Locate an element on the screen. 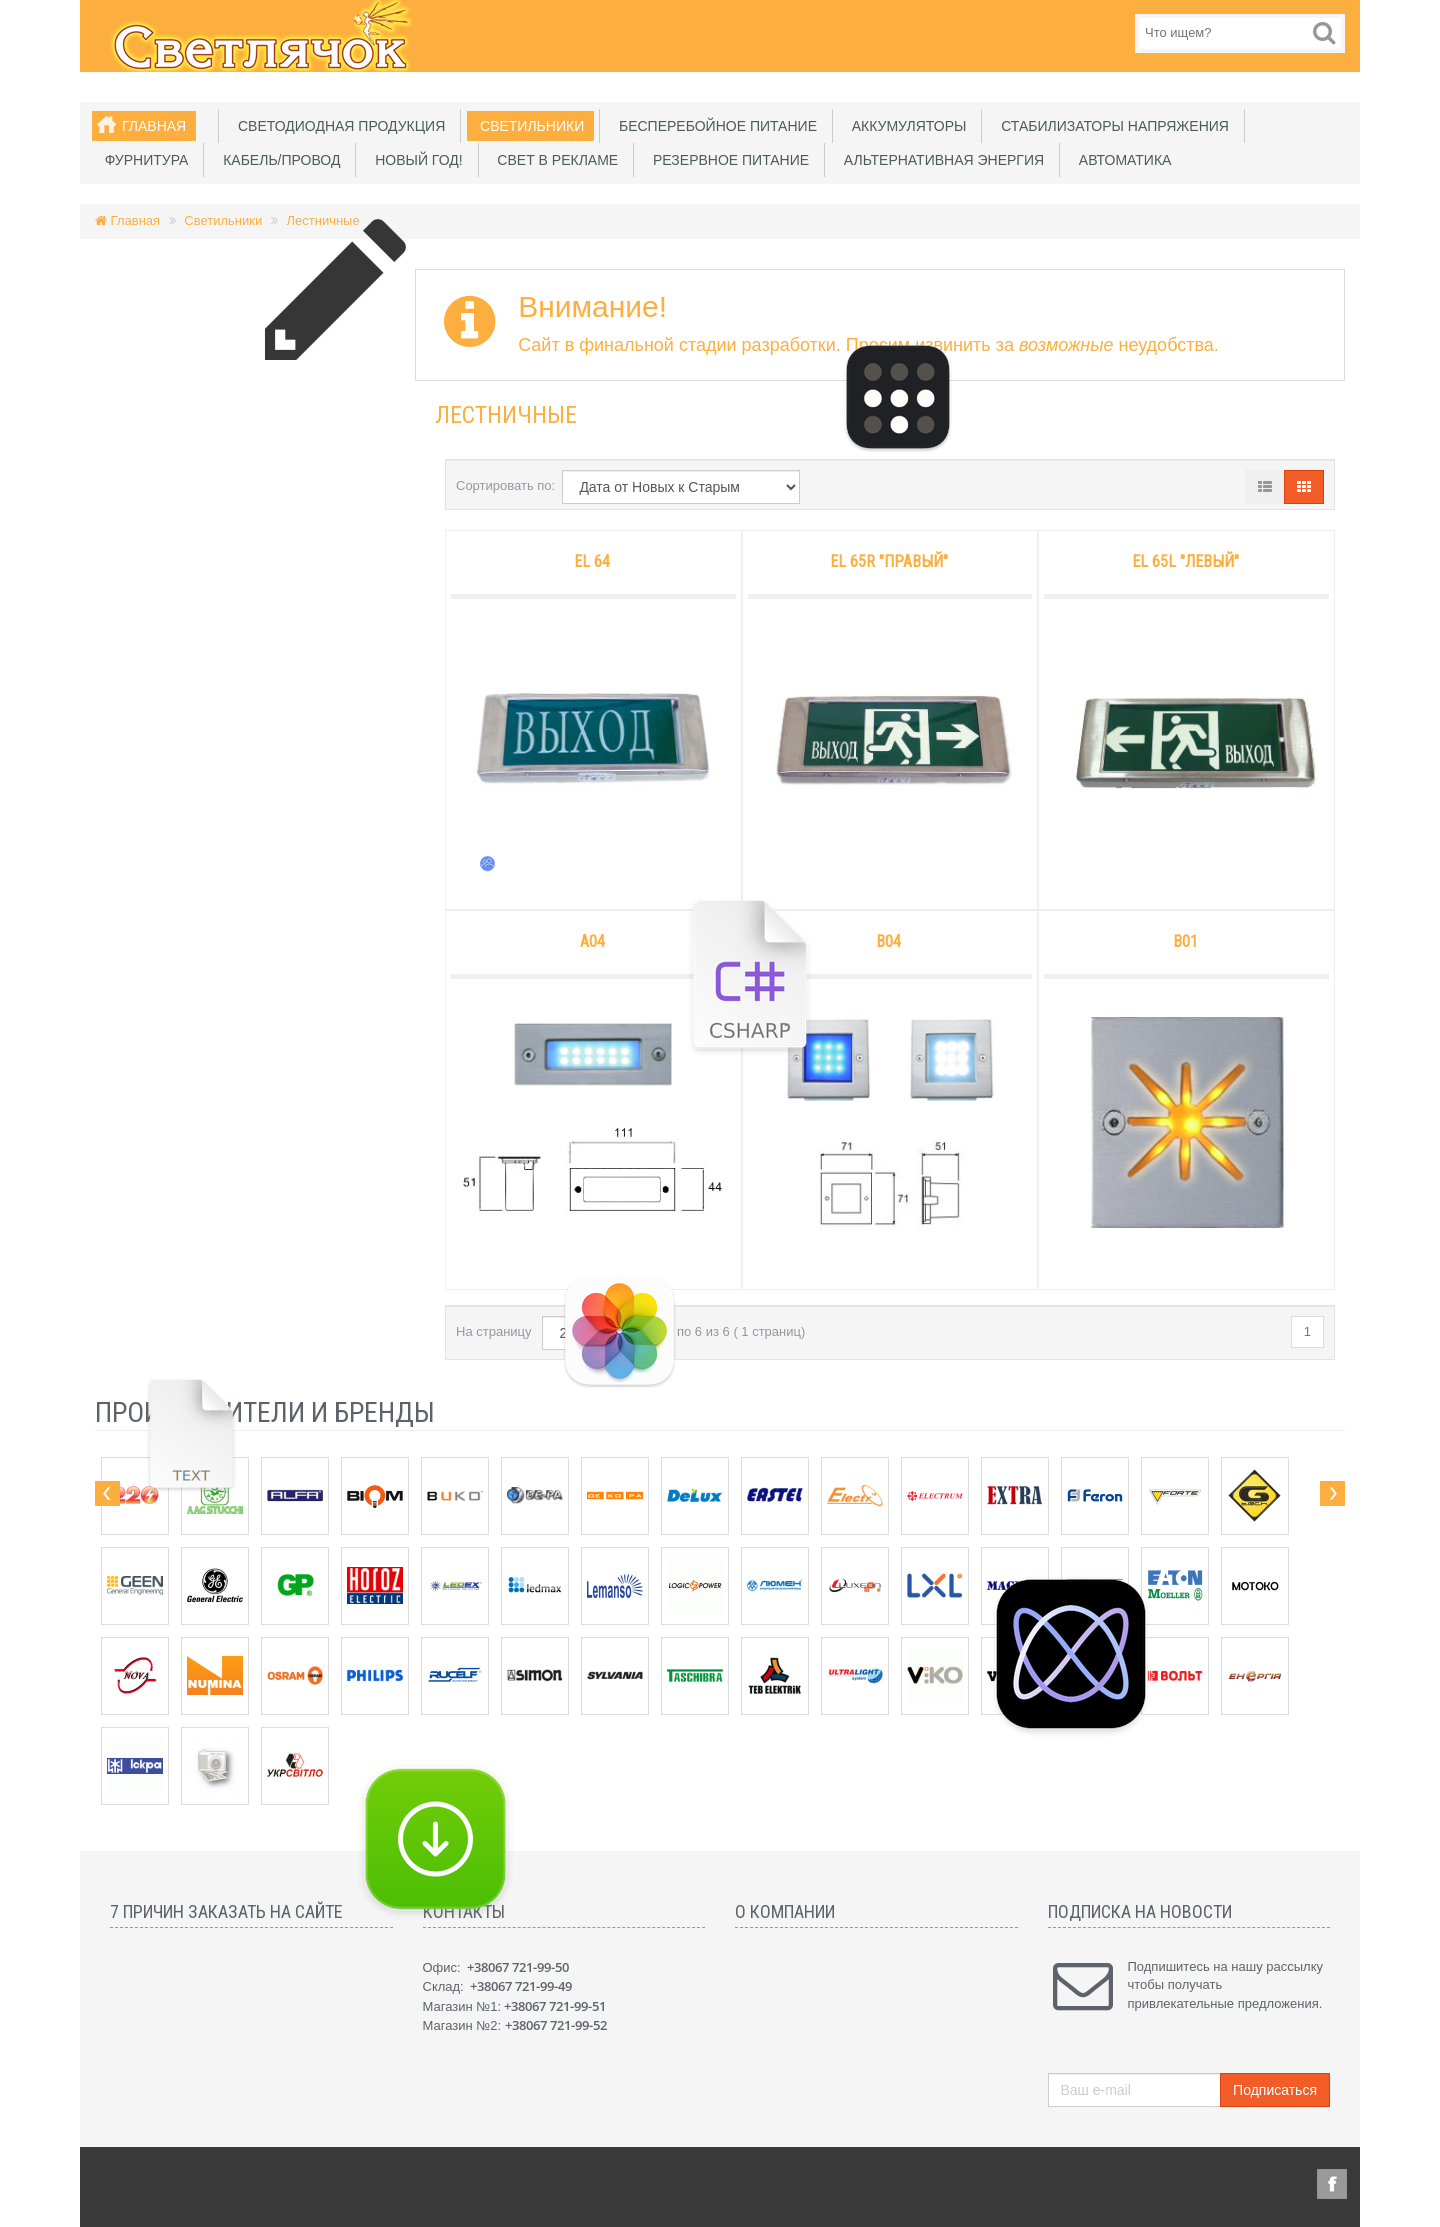 This screenshot has width=1440, height=2227. access download settings or preferences is located at coordinates (435, 1841).